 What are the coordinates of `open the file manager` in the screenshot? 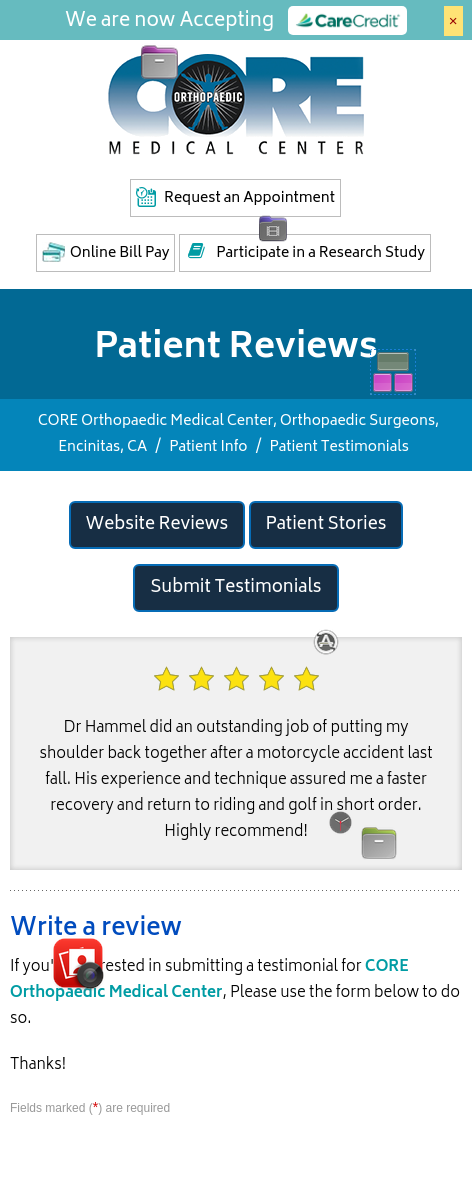 It's located at (159, 61).